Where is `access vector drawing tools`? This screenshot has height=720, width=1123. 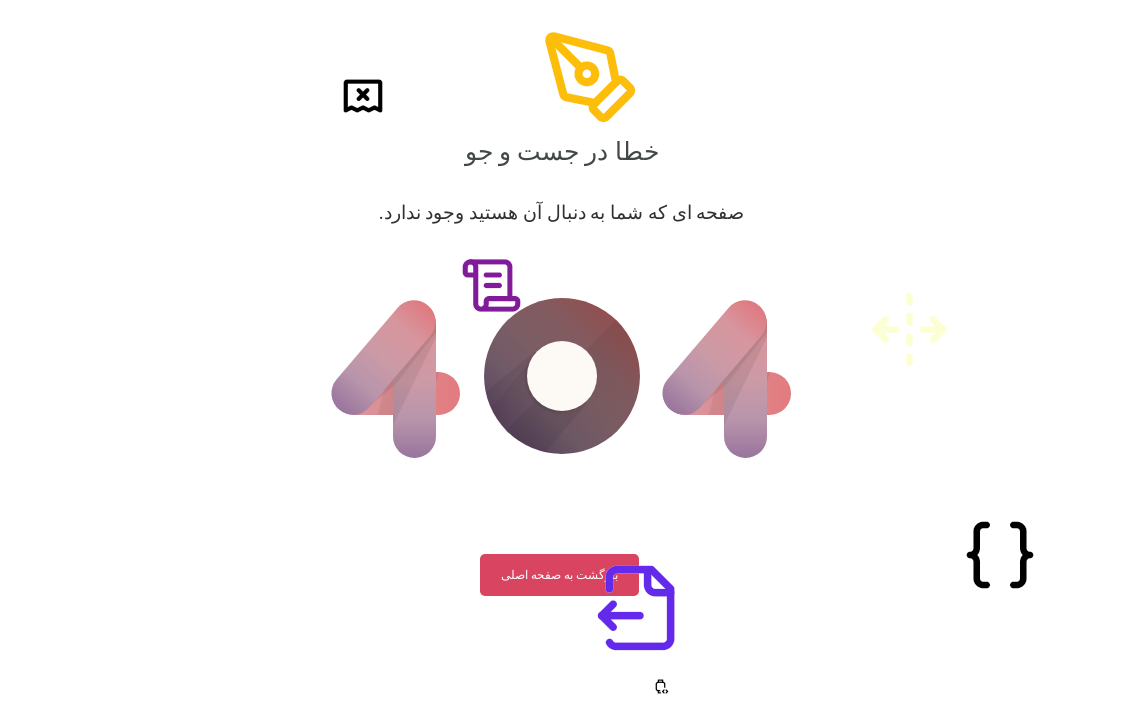
access vector drawing tools is located at coordinates (591, 78).